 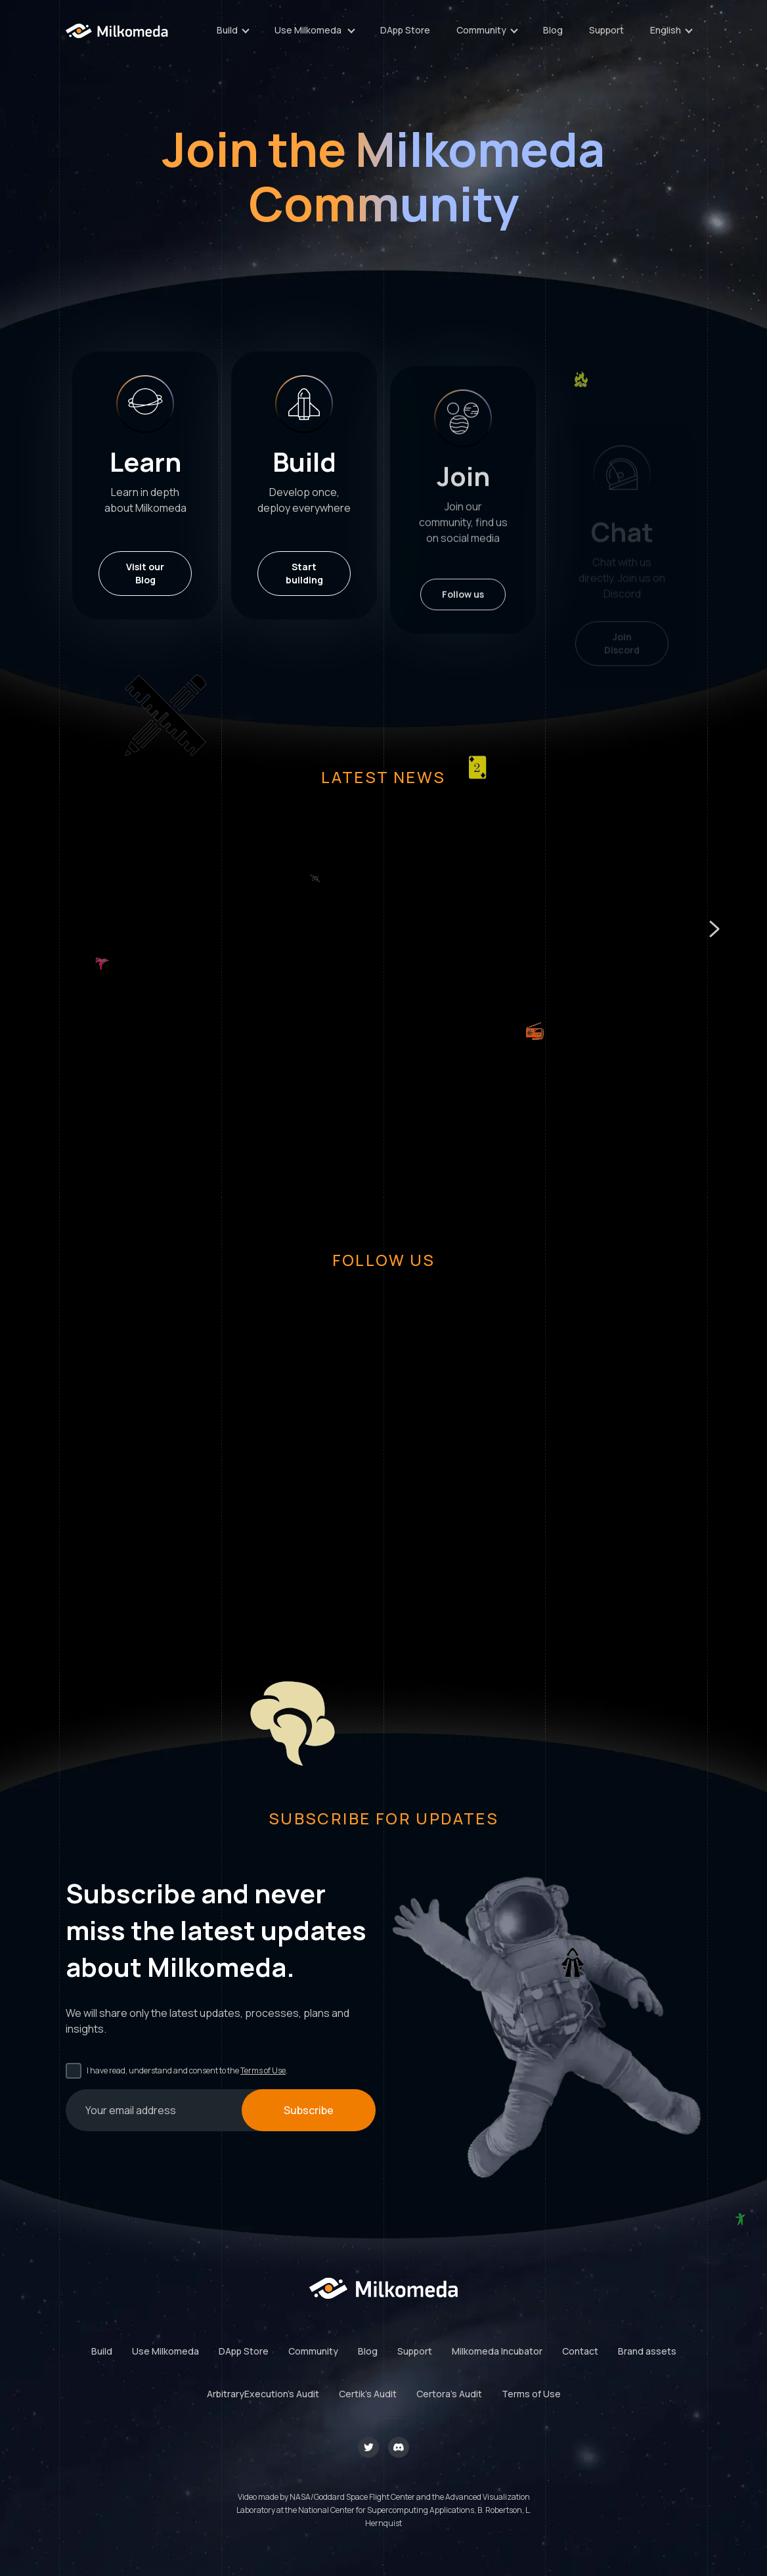 I want to click on access radio or audio streaming features, so click(x=535, y=1031).